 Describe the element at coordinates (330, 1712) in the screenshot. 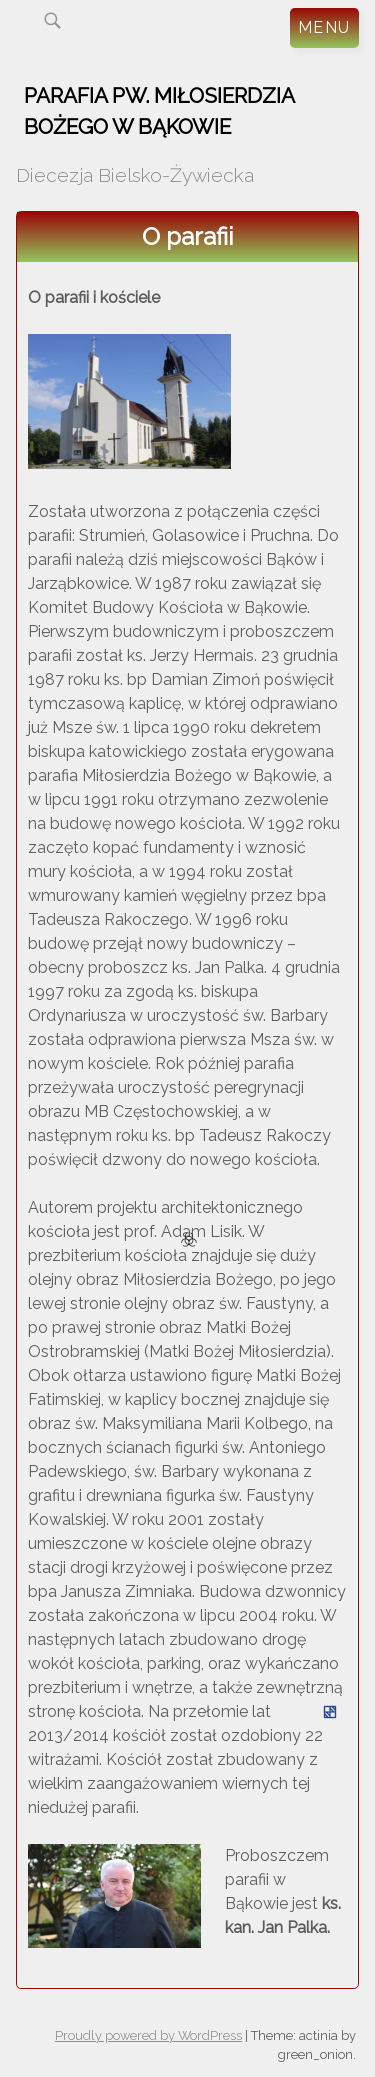

I see `toggle transparency grid view` at that location.